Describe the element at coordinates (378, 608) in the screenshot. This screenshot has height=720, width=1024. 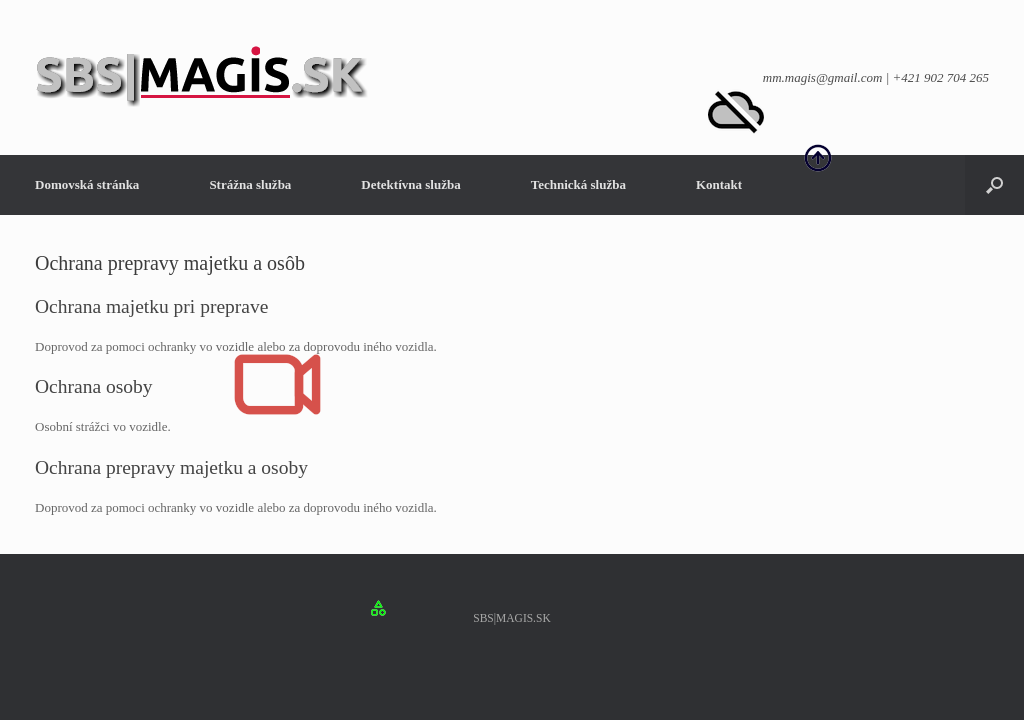
I see `access shape tools or drawing options` at that location.